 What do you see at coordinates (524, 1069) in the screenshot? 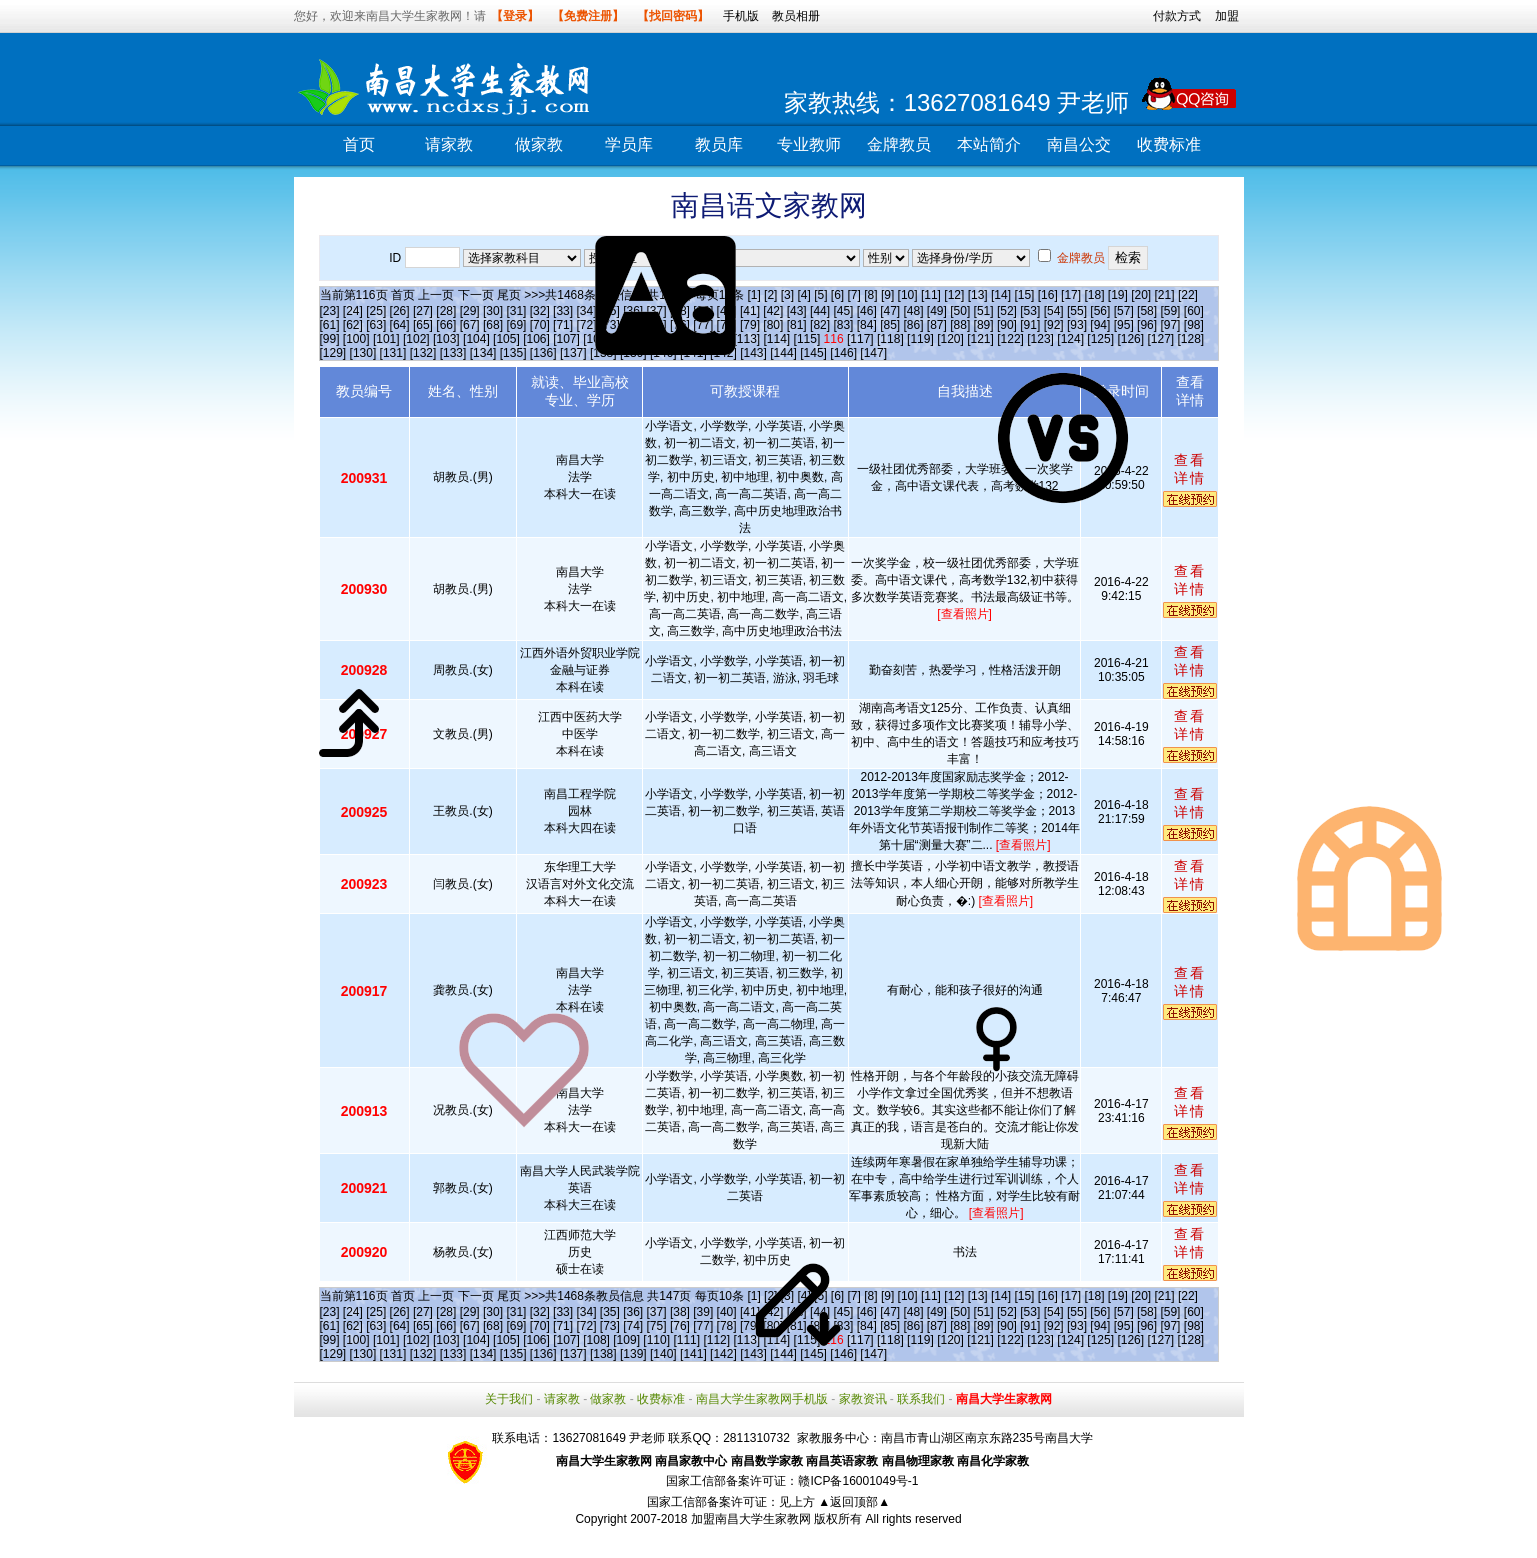
I see `add to favorites` at bounding box center [524, 1069].